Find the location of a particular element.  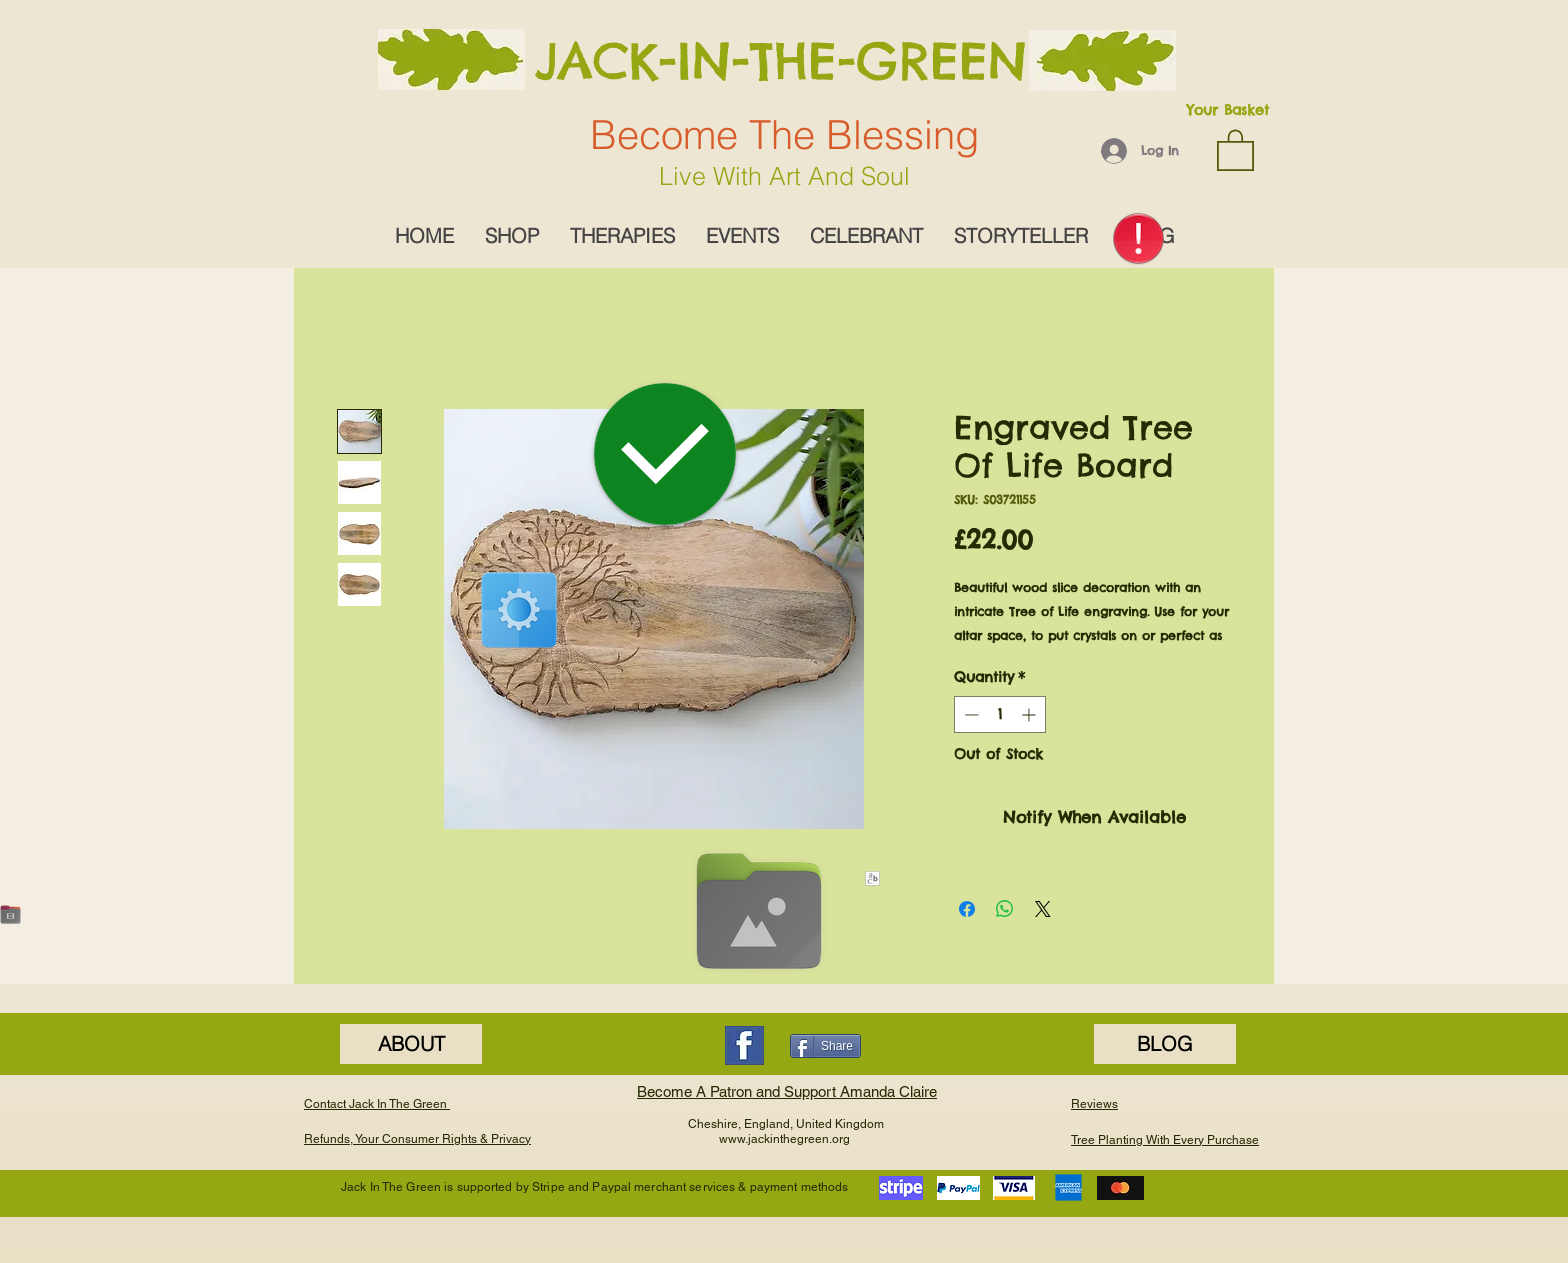

open your videos folder is located at coordinates (10, 914).